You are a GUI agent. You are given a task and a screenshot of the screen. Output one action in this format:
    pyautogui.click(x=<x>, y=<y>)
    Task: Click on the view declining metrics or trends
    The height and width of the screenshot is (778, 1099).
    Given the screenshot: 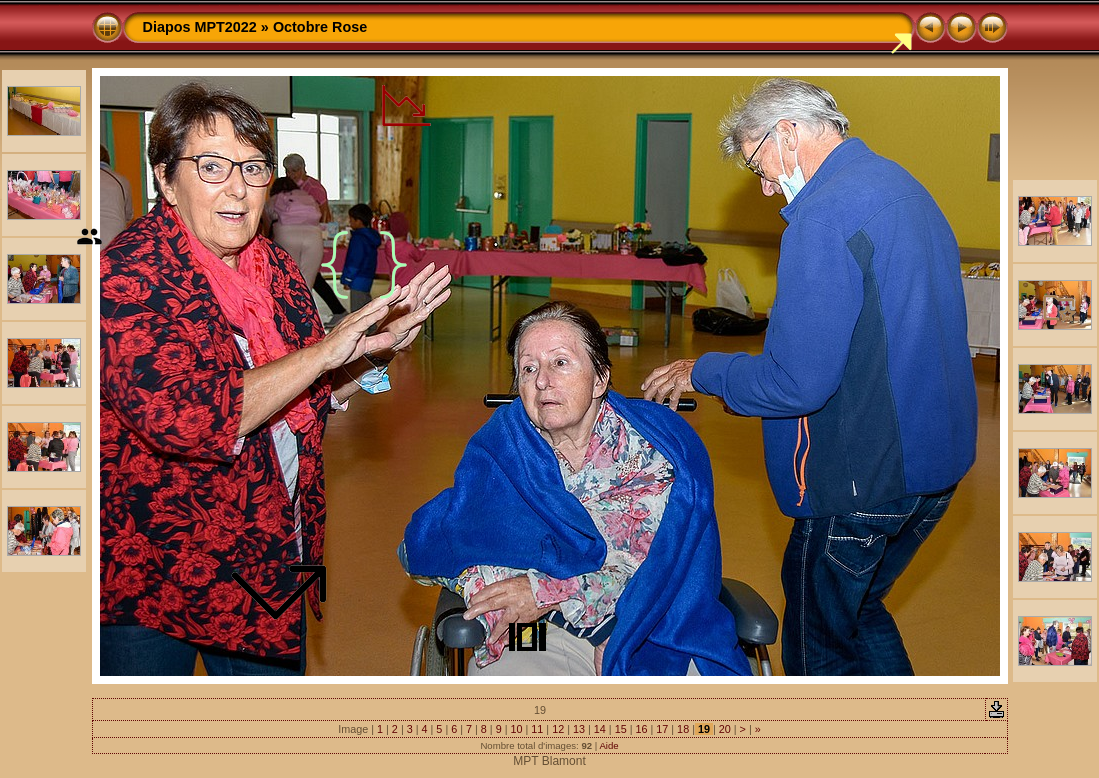 What is the action you would take?
    pyautogui.click(x=406, y=105)
    